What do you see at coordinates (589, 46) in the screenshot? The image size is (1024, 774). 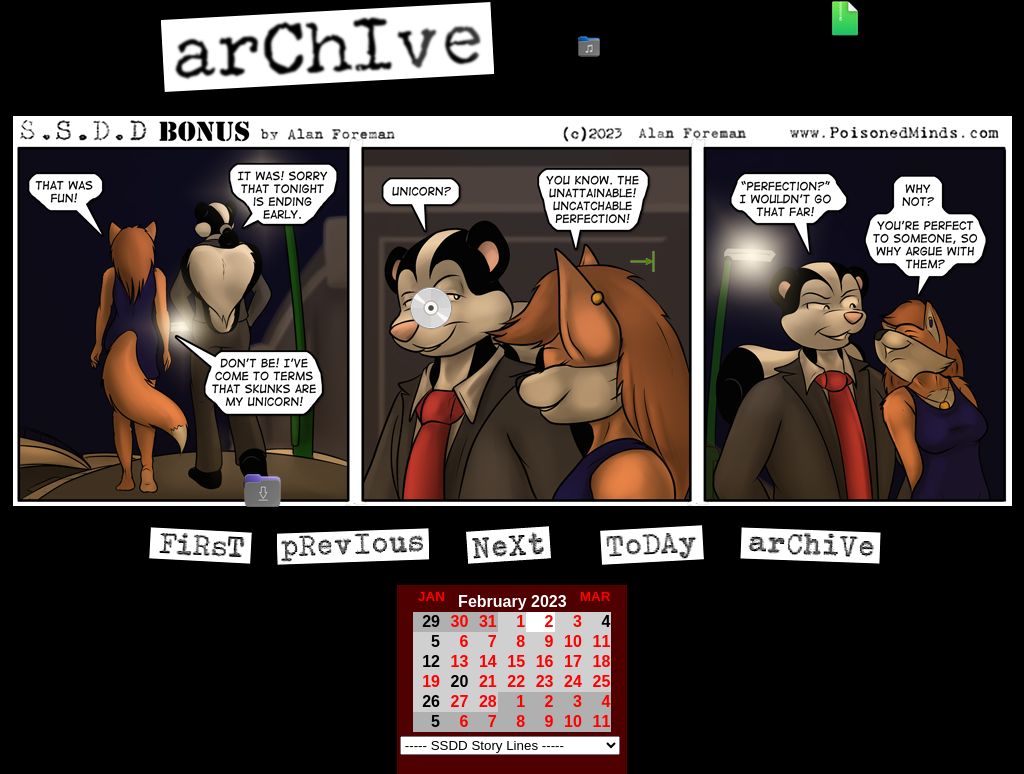 I see `open your music folder` at bounding box center [589, 46].